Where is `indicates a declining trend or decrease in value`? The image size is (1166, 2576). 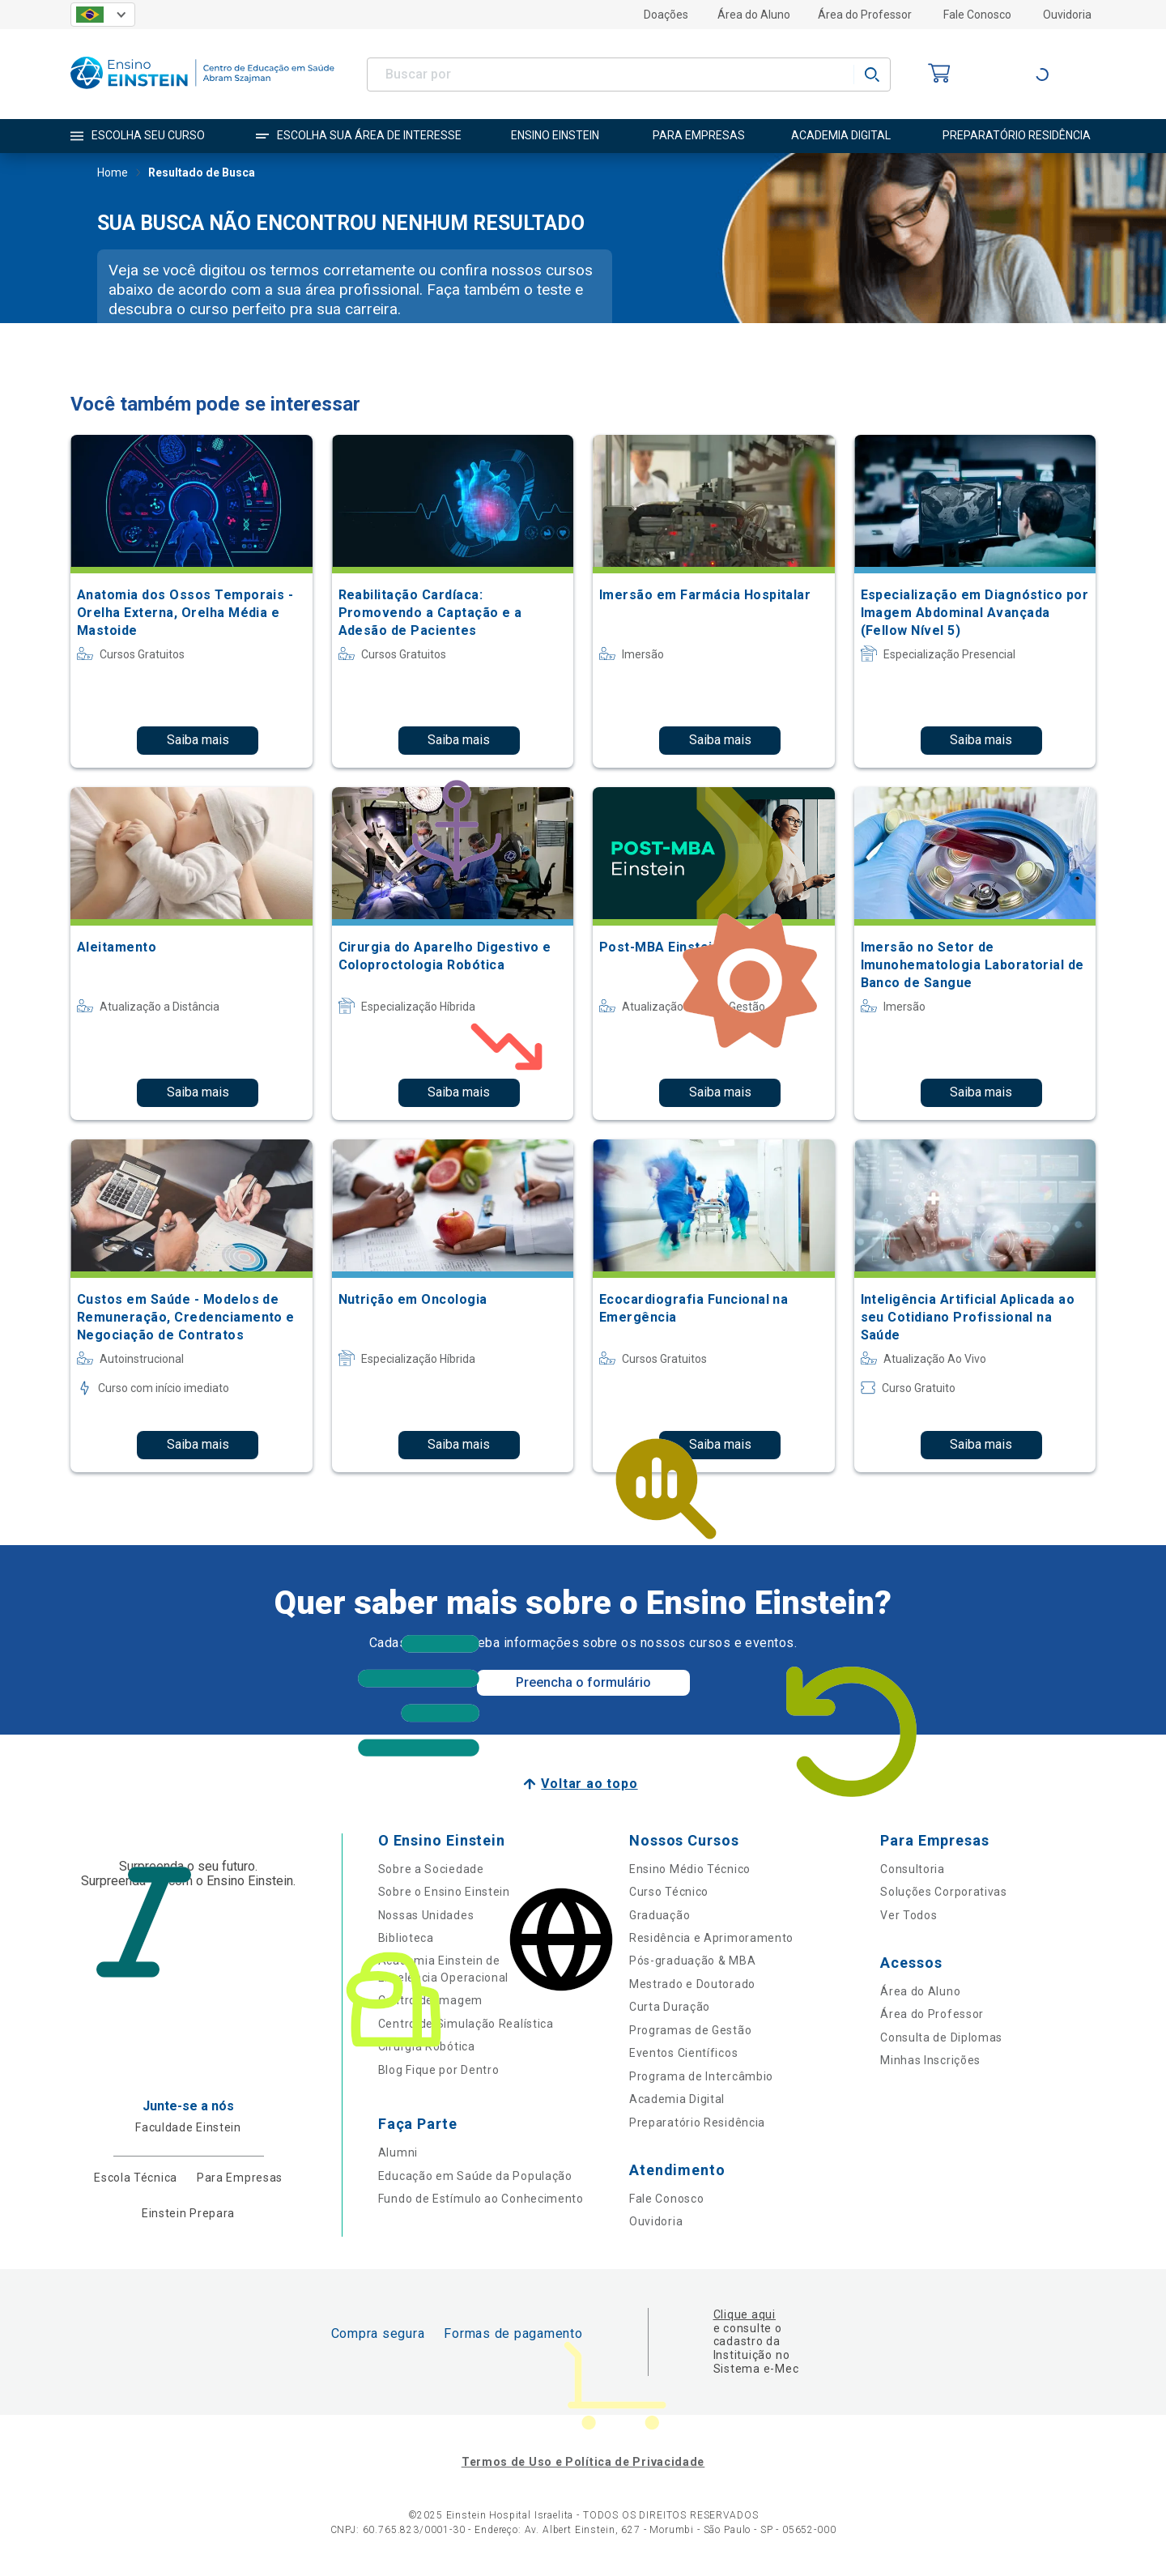
indicates a declining trend or decrease in value is located at coordinates (506, 1046).